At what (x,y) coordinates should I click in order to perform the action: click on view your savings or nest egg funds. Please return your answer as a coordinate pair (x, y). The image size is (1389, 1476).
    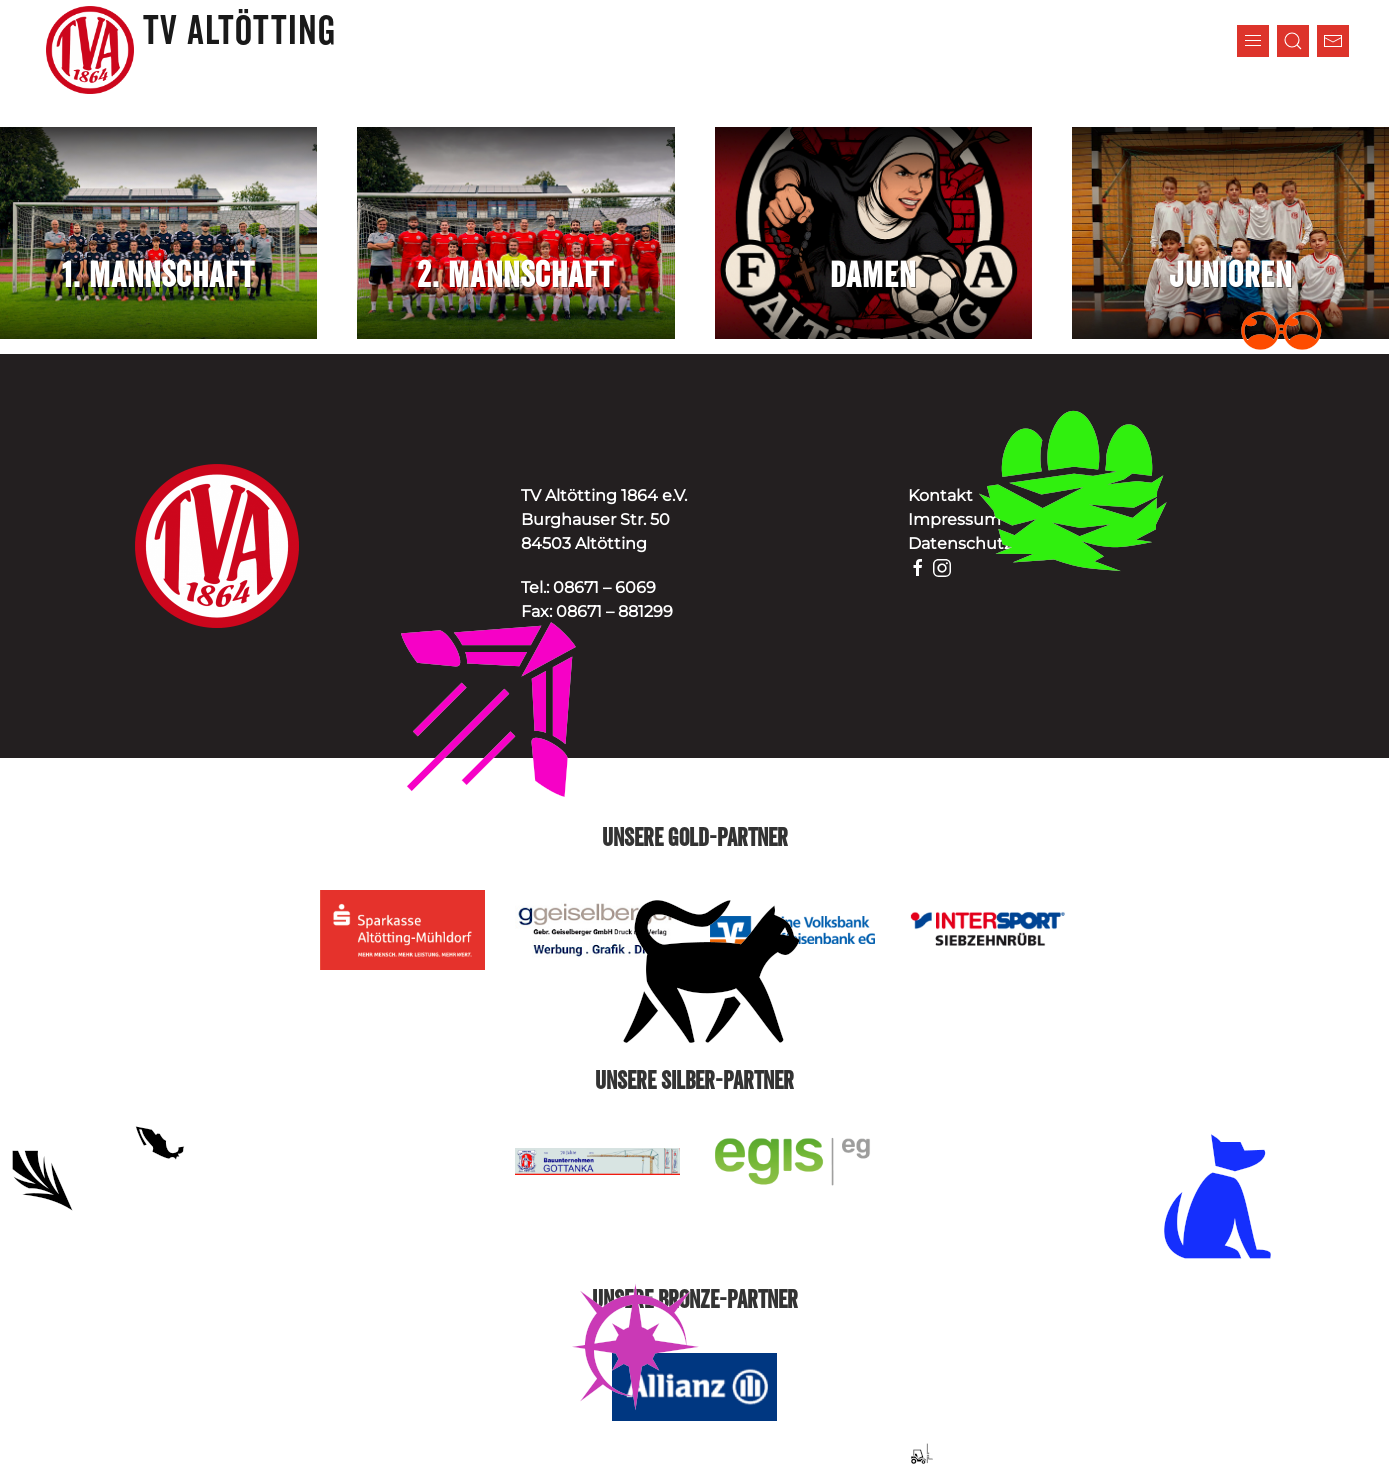
    Looking at the image, I should click on (1070, 480).